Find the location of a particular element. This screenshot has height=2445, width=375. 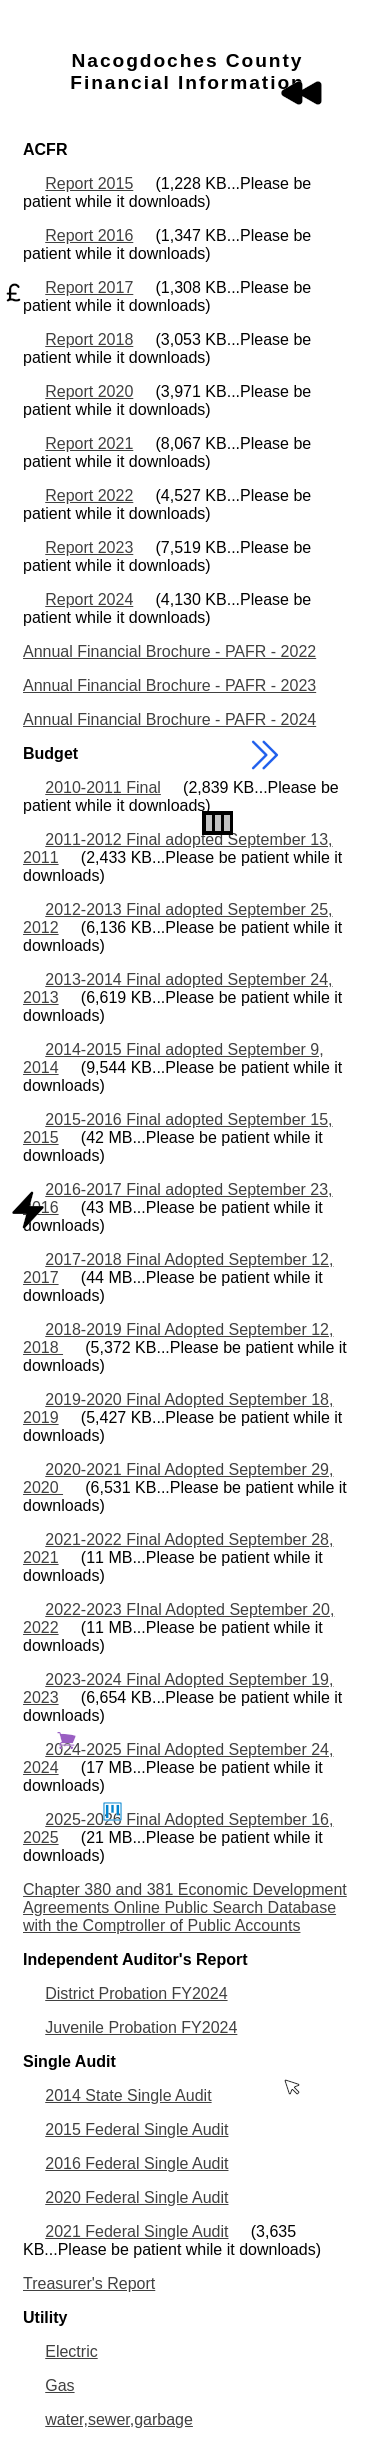

rewind or skip to previous track is located at coordinates (302, 91).